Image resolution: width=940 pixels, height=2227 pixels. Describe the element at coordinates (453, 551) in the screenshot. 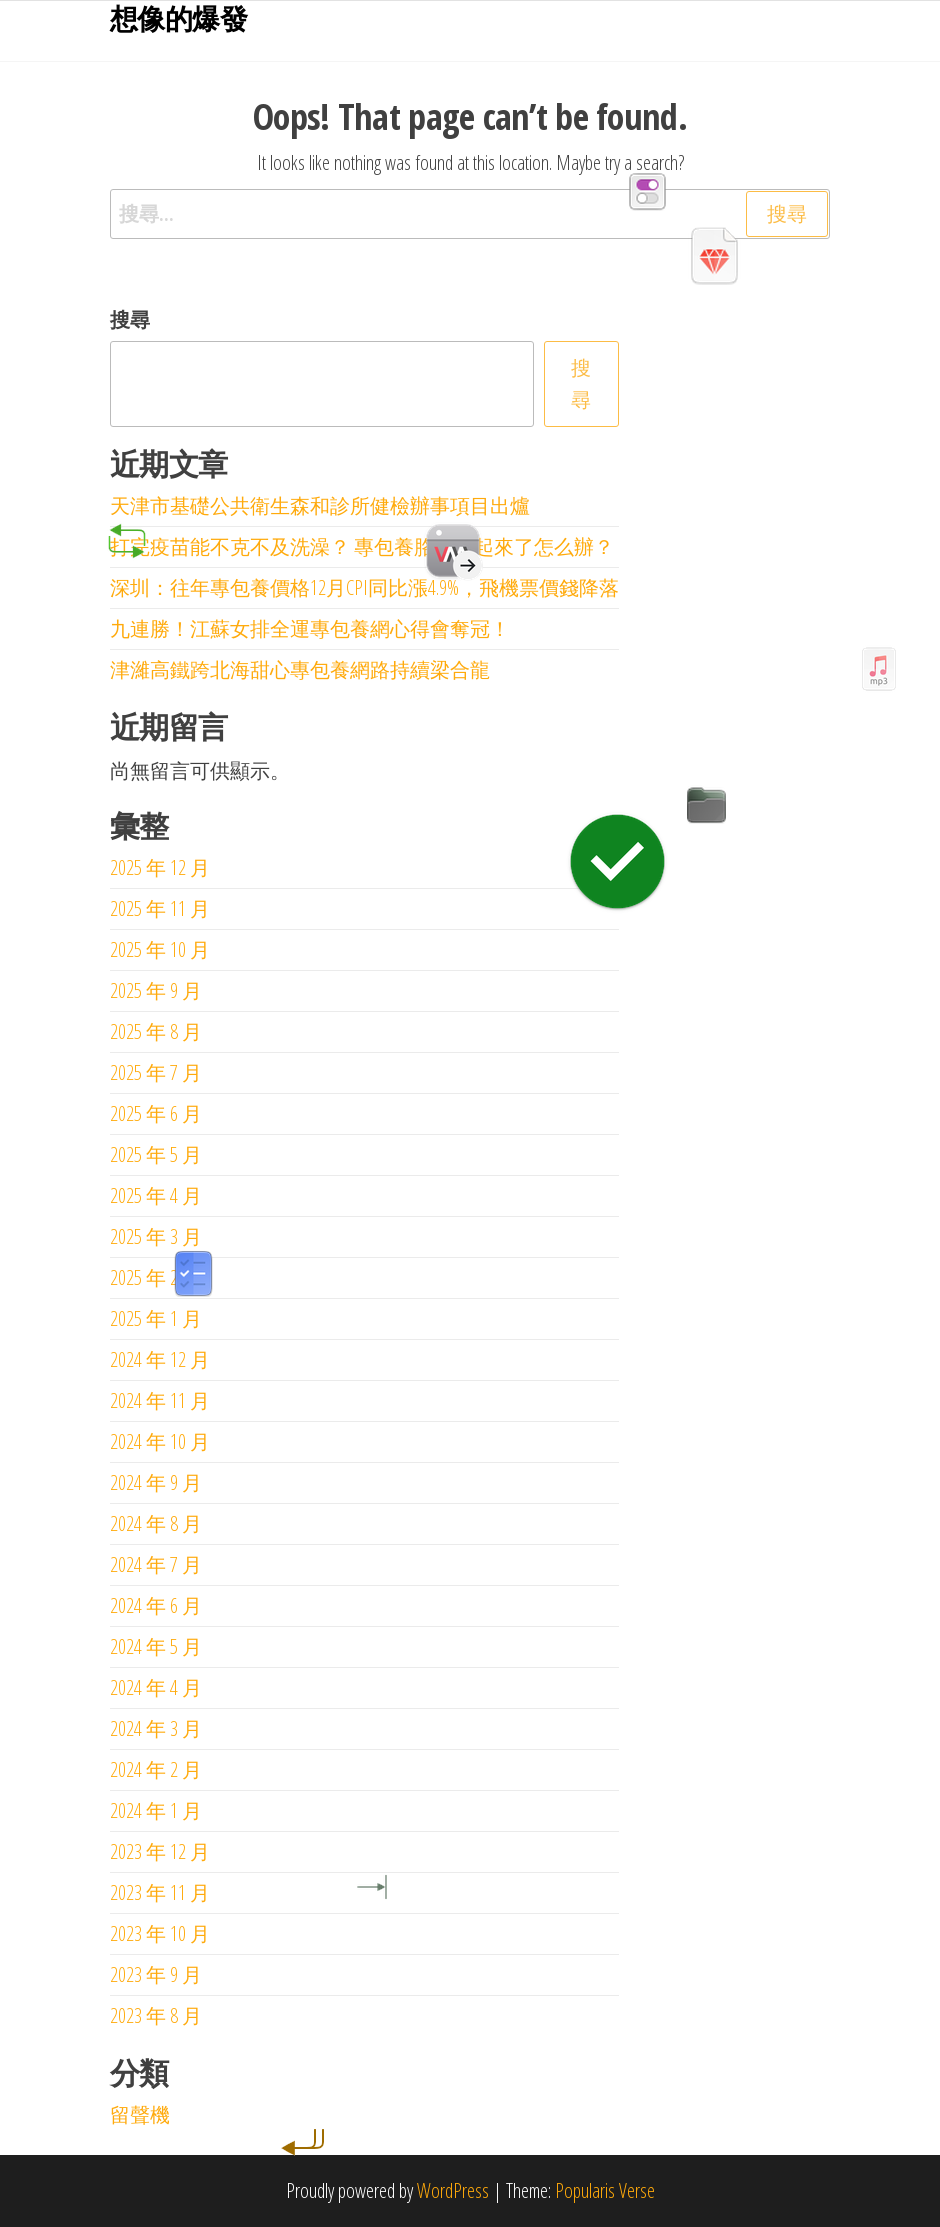

I see `configure virtual machine migration settings` at that location.